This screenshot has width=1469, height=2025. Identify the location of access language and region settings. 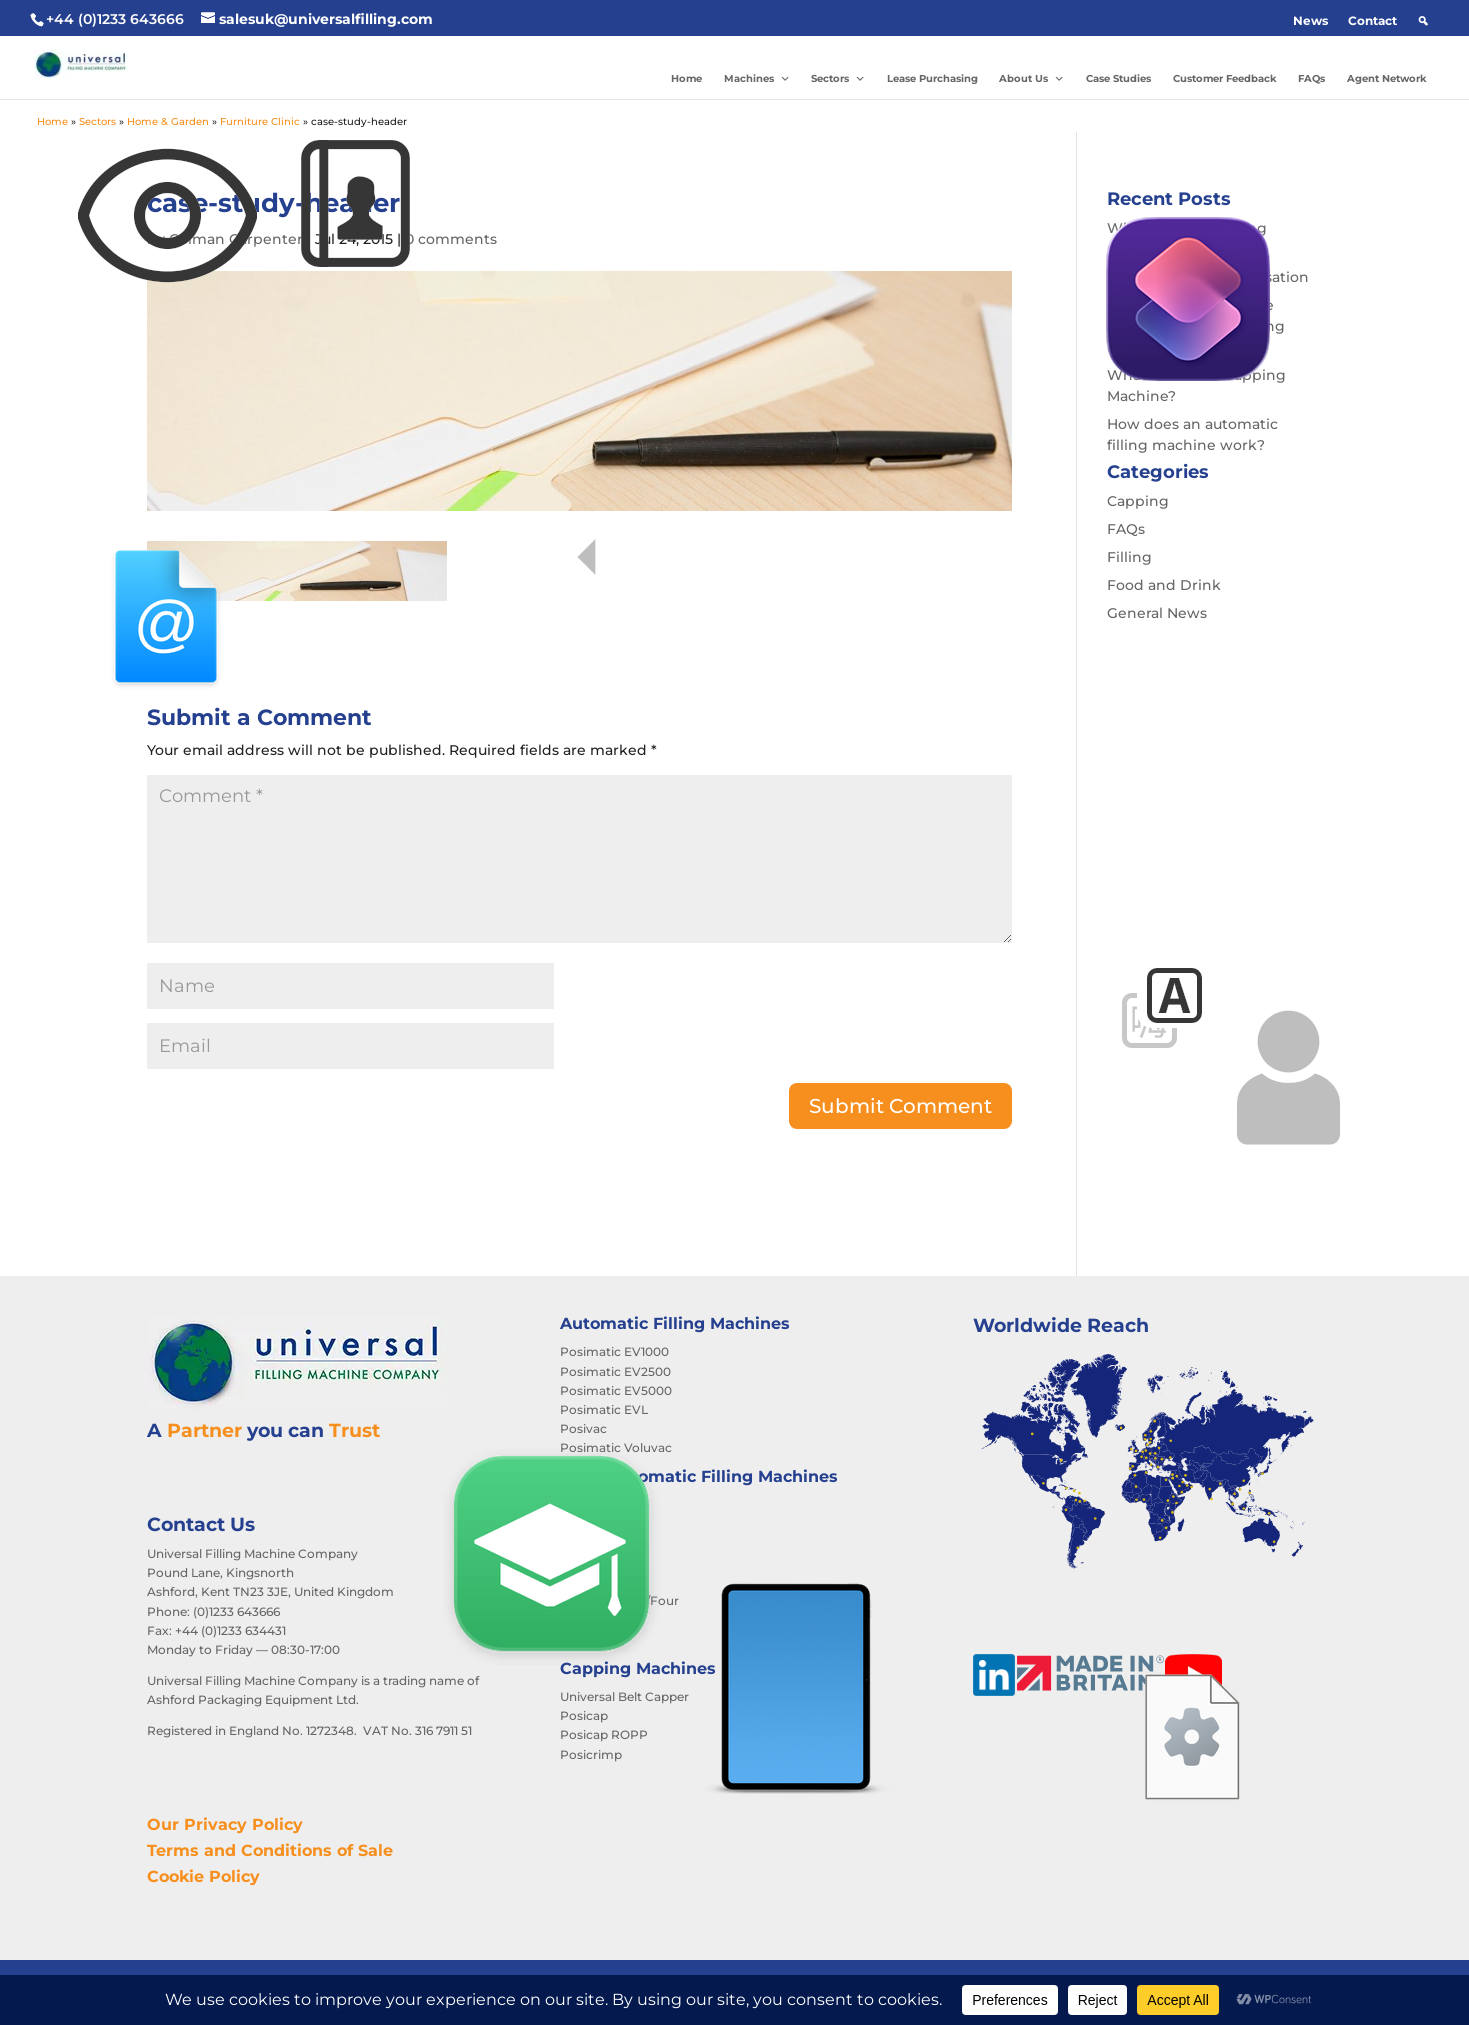
(1162, 1008).